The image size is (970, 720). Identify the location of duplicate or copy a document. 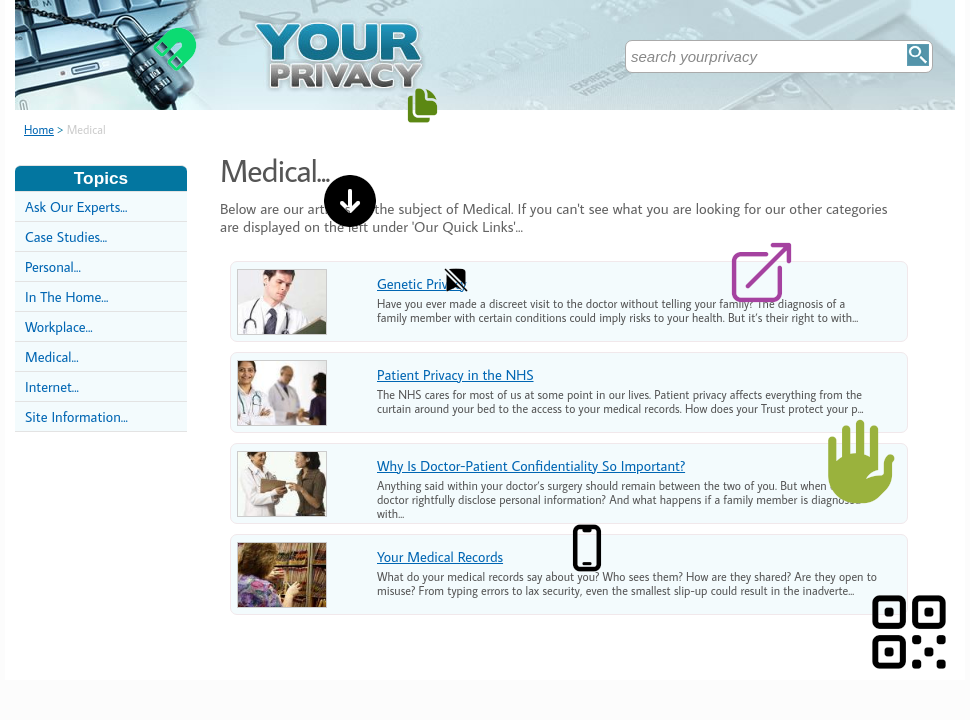
(422, 105).